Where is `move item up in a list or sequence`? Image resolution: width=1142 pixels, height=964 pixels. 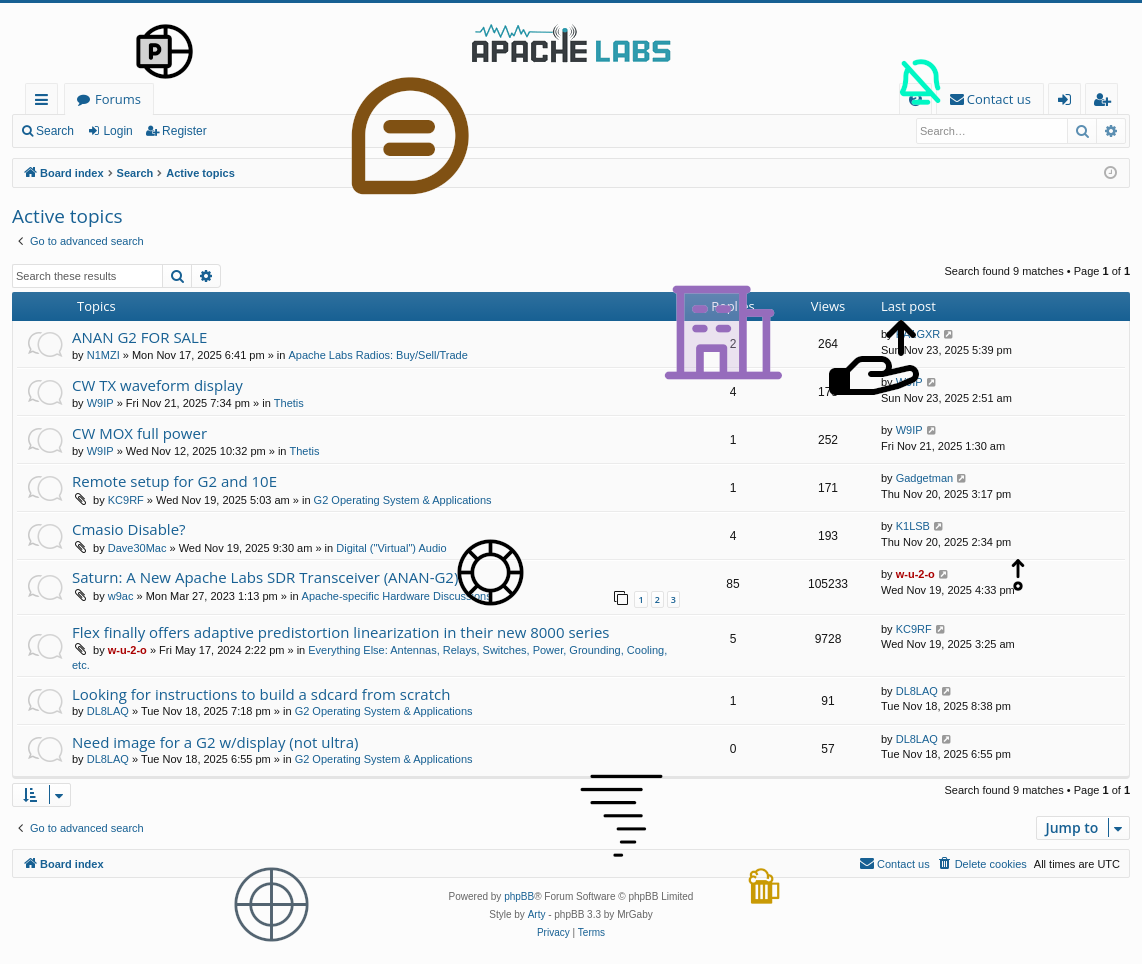 move item up in a list or sequence is located at coordinates (1018, 575).